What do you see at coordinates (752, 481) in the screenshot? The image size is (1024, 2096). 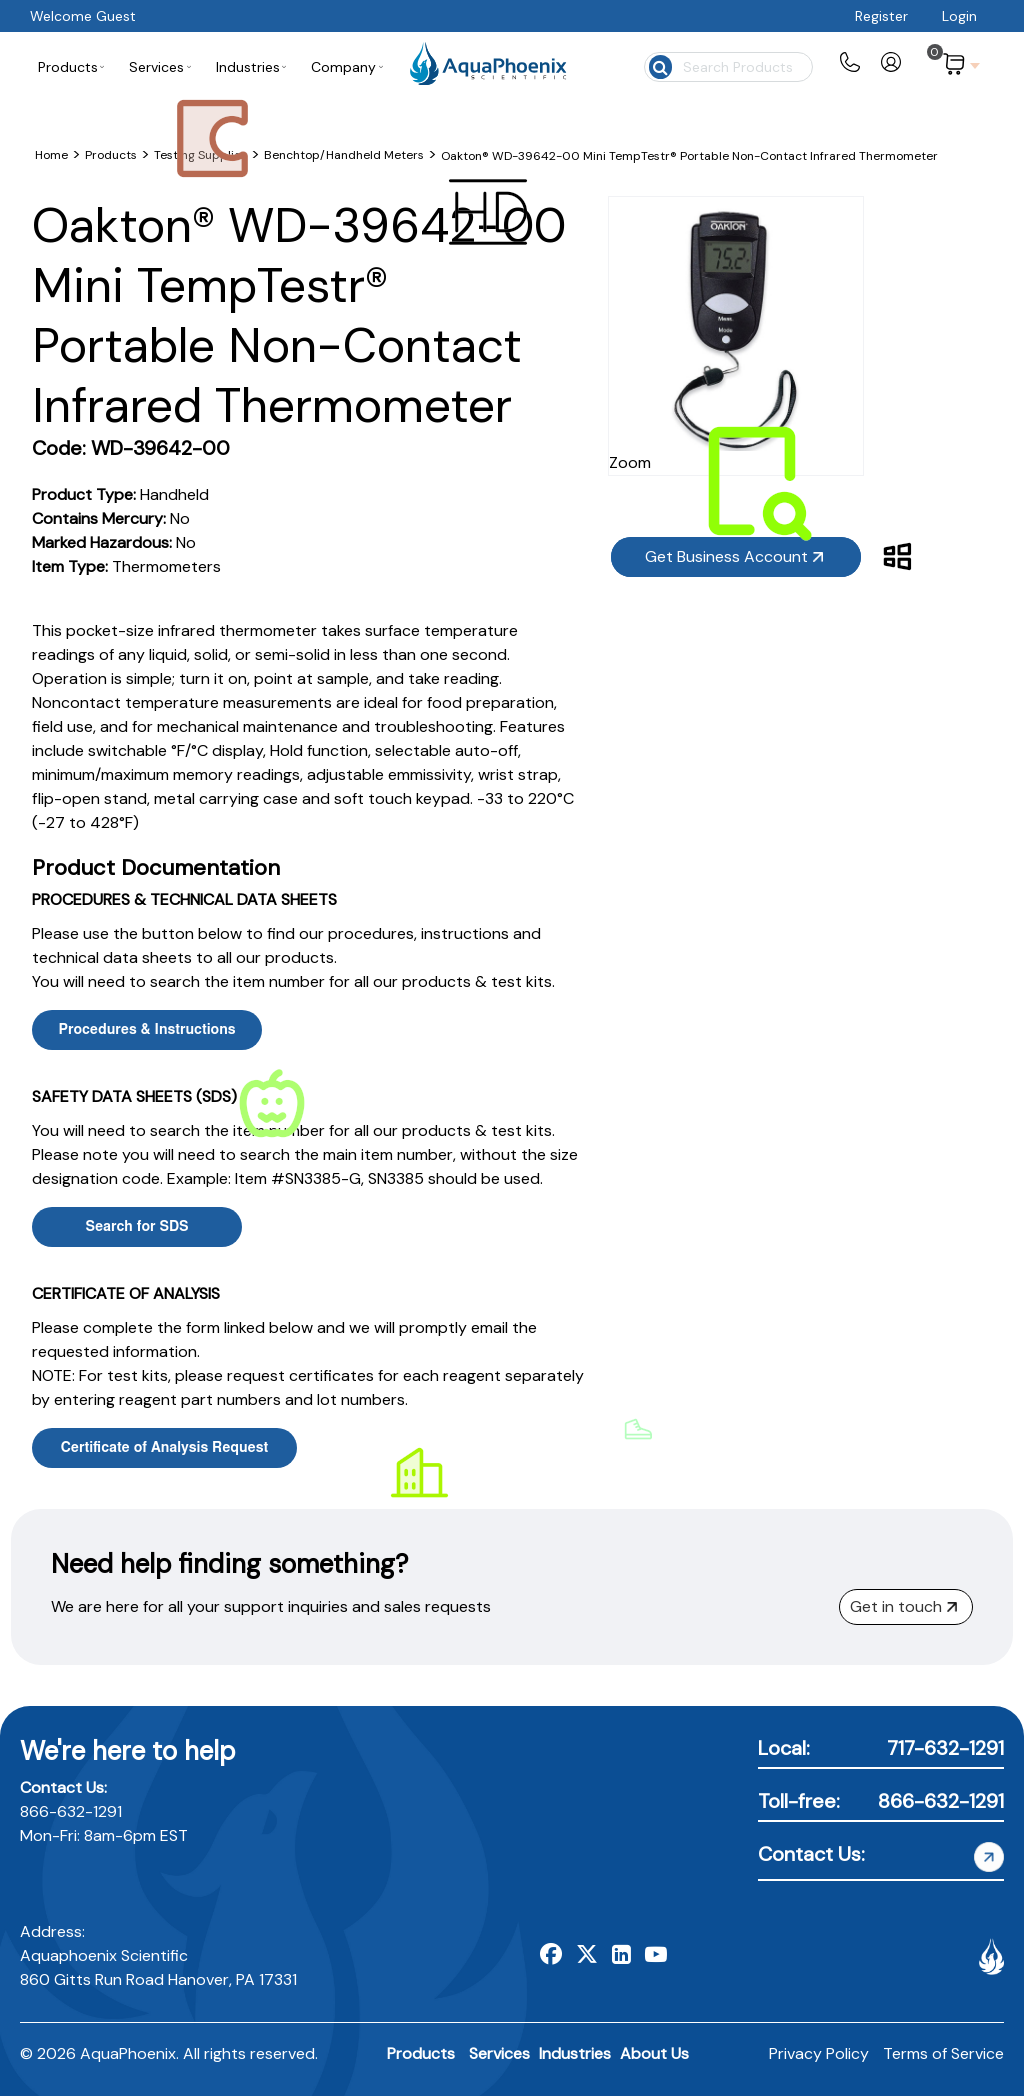 I see `search for a tablet device` at bounding box center [752, 481].